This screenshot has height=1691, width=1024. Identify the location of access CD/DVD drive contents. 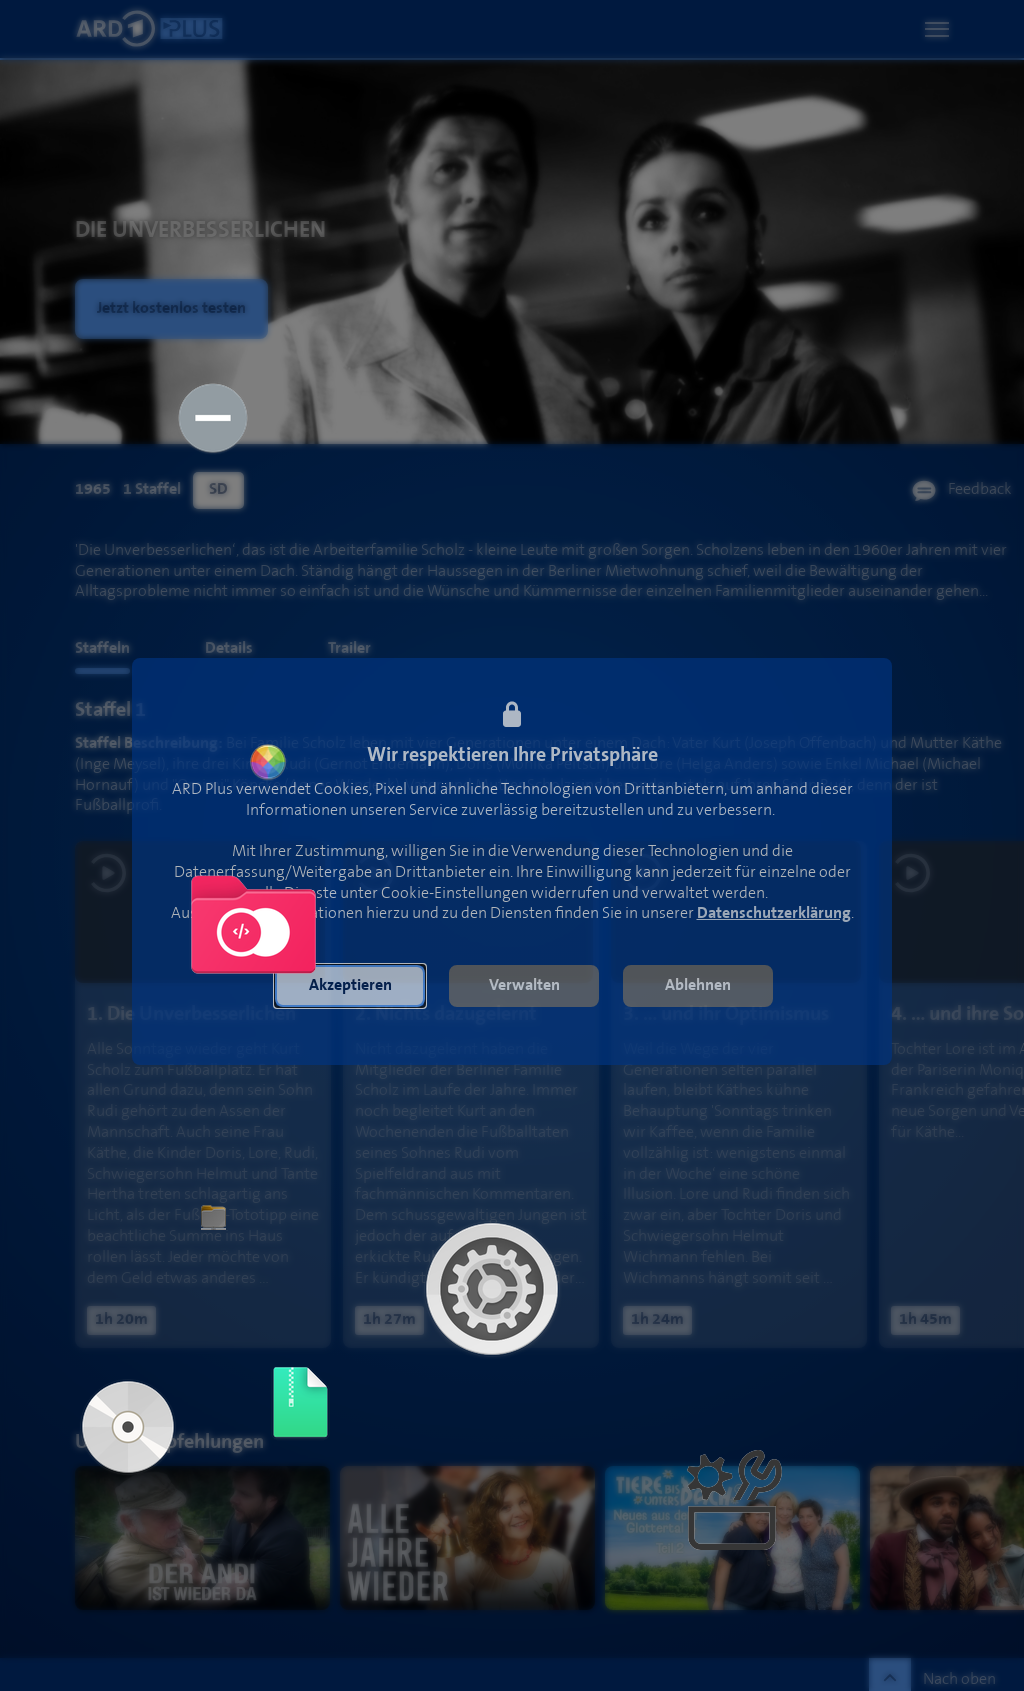
(128, 1427).